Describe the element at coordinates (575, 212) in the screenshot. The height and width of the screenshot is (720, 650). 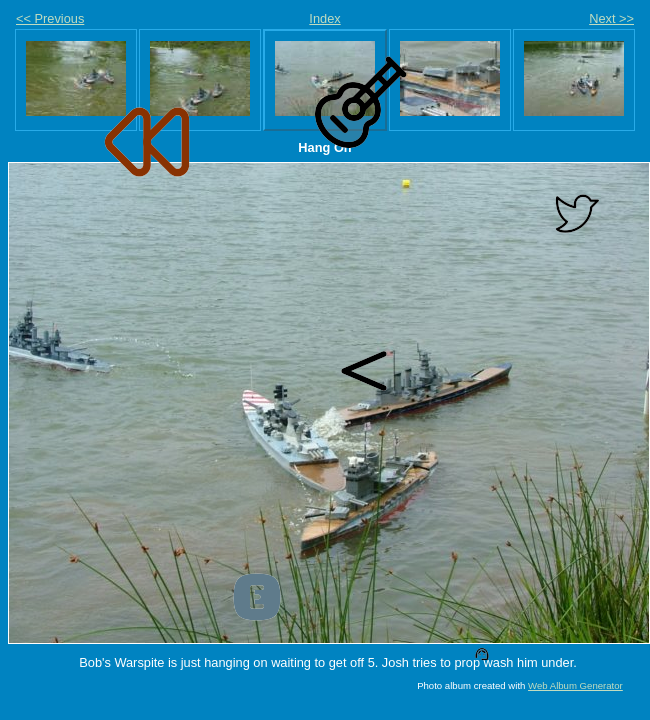
I see `share to twitter` at that location.